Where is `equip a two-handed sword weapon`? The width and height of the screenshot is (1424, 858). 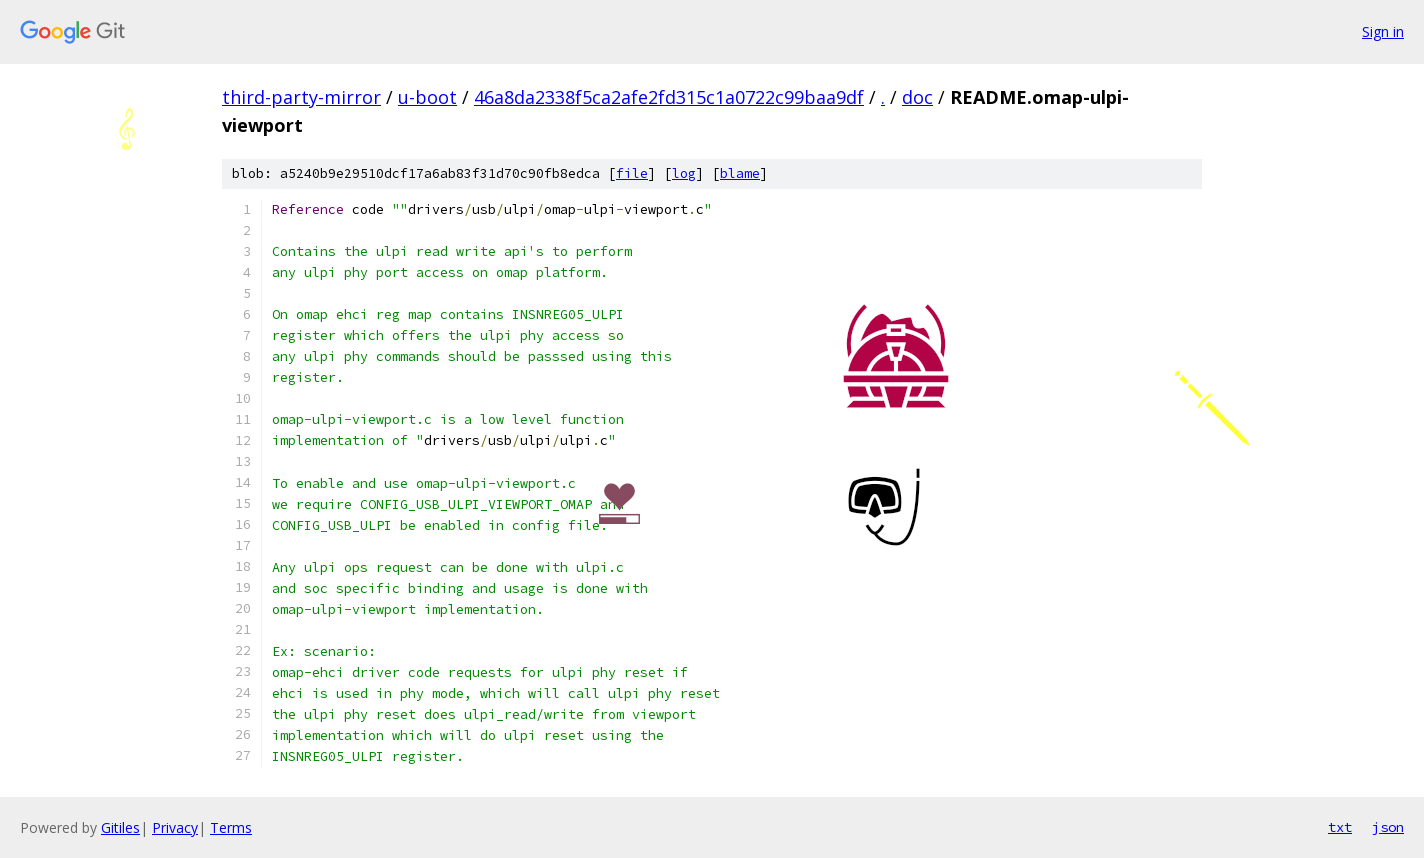
equip a two-handed sword weapon is located at coordinates (1212, 408).